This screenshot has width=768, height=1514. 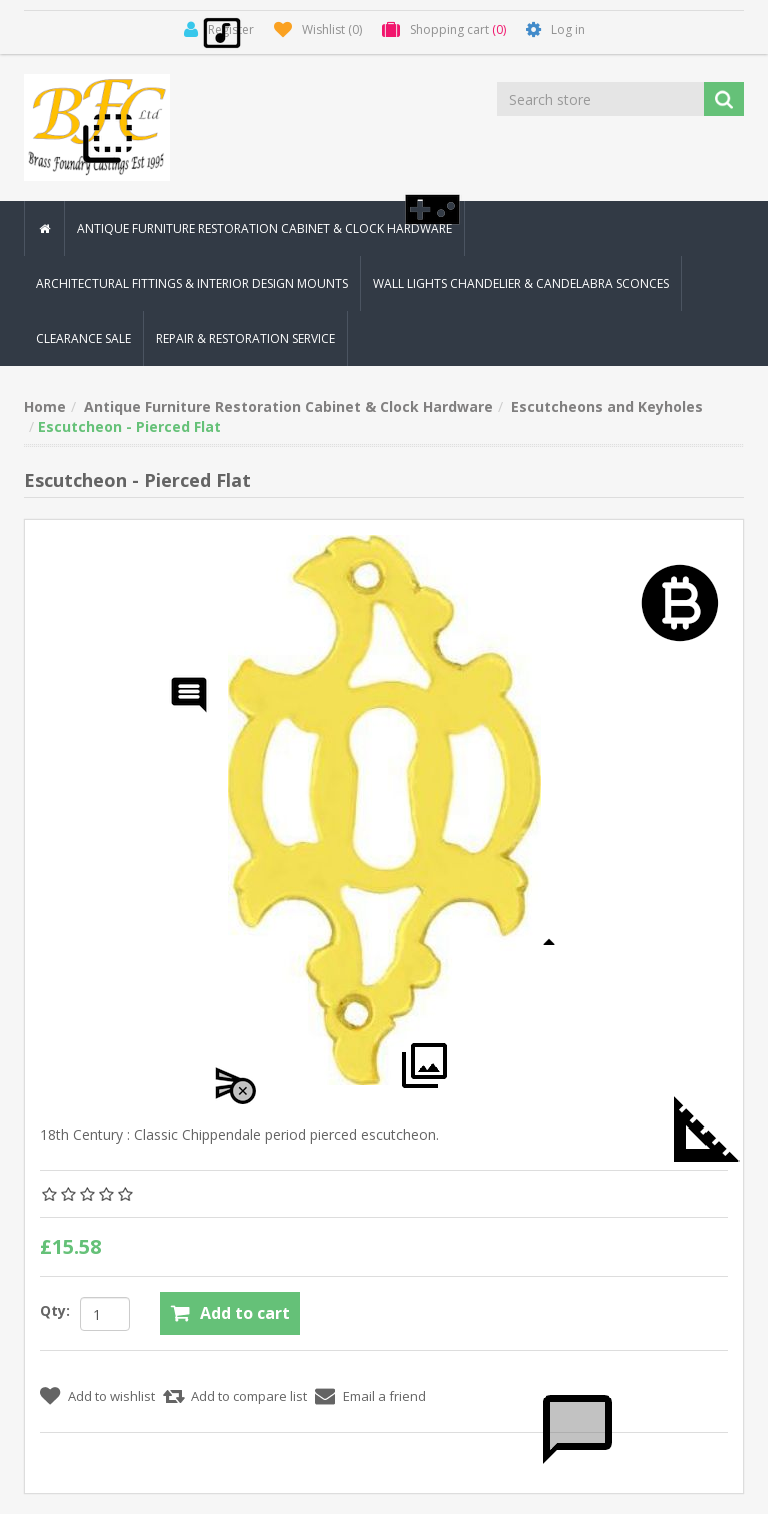 What do you see at coordinates (549, 945) in the screenshot?
I see `navigate up or go to previous item` at bounding box center [549, 945].